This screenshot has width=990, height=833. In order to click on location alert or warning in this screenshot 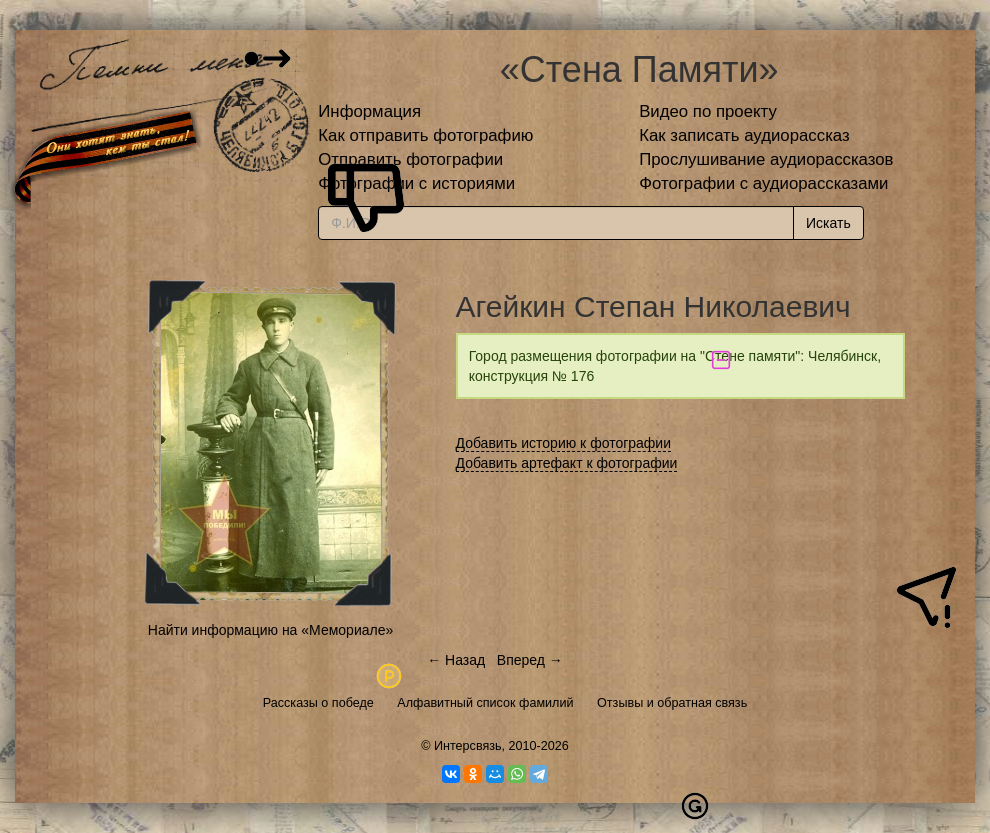, I will do `click(927, 596)`.